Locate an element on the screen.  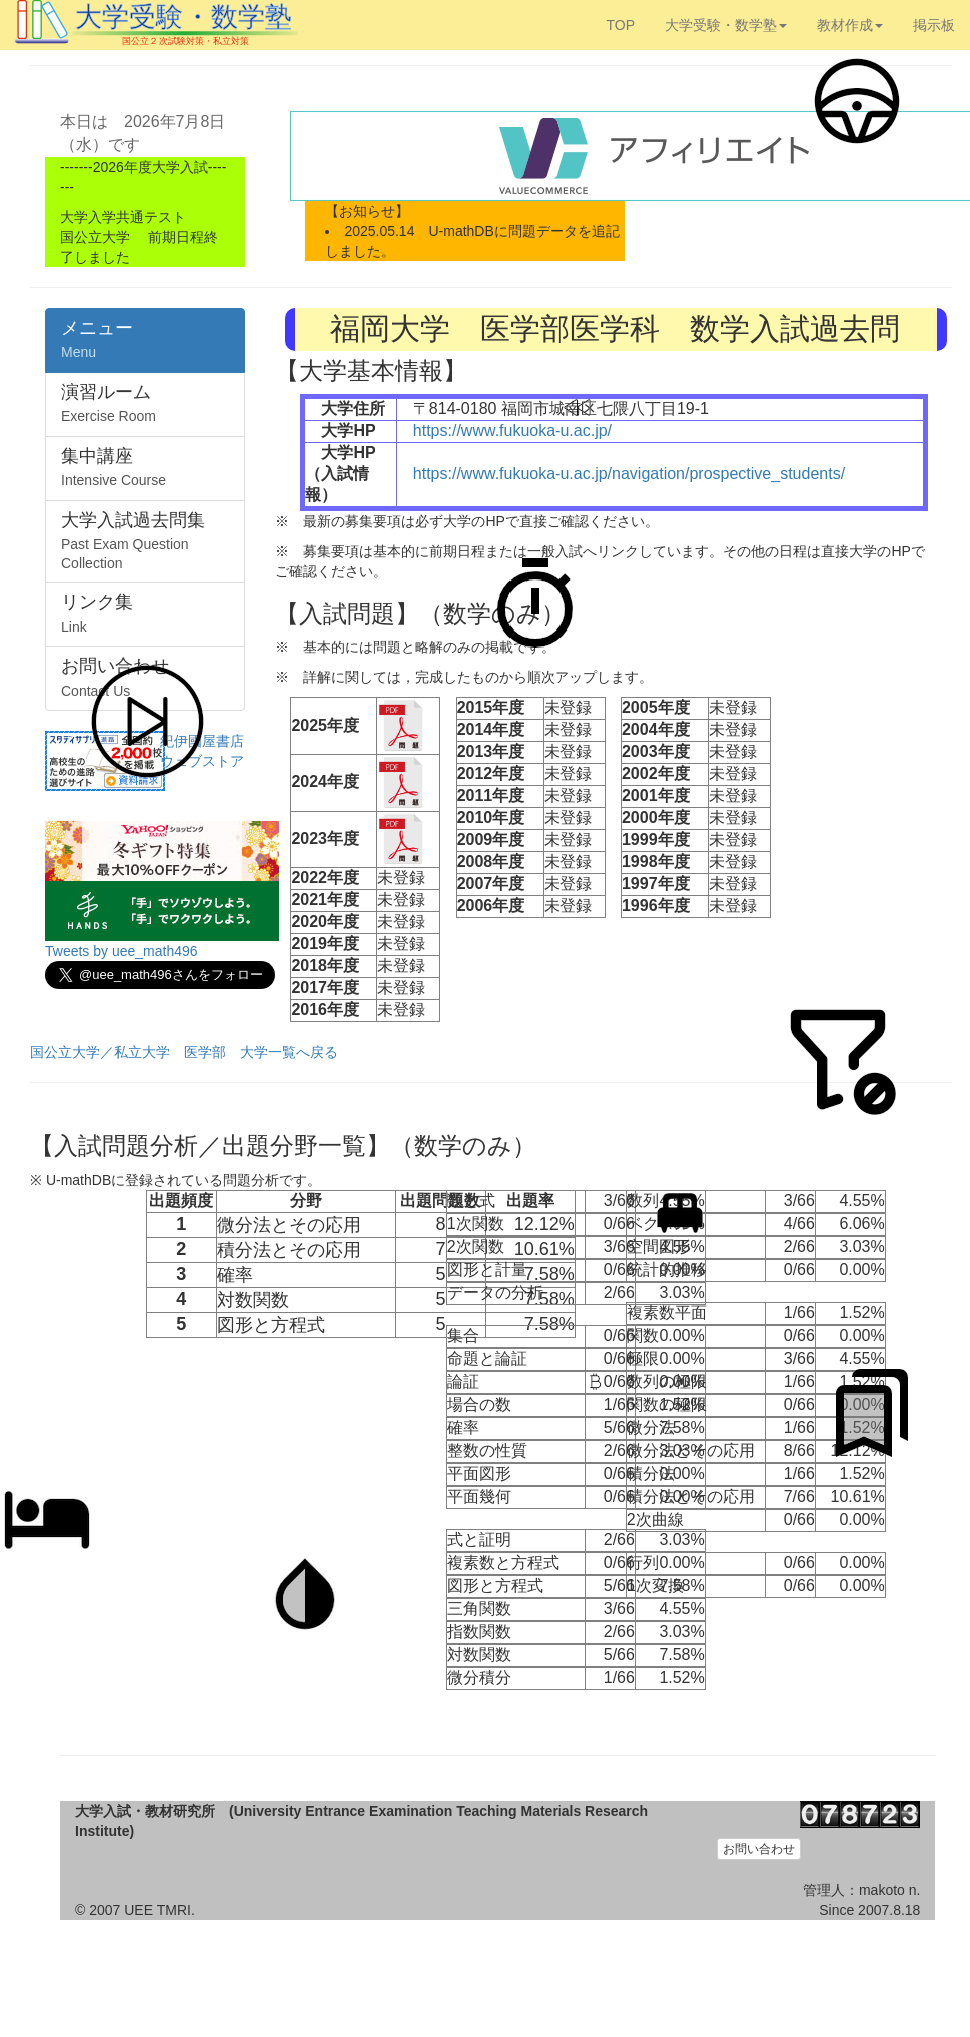
view your saved bookmarks is located at coordinates (872, 1413).